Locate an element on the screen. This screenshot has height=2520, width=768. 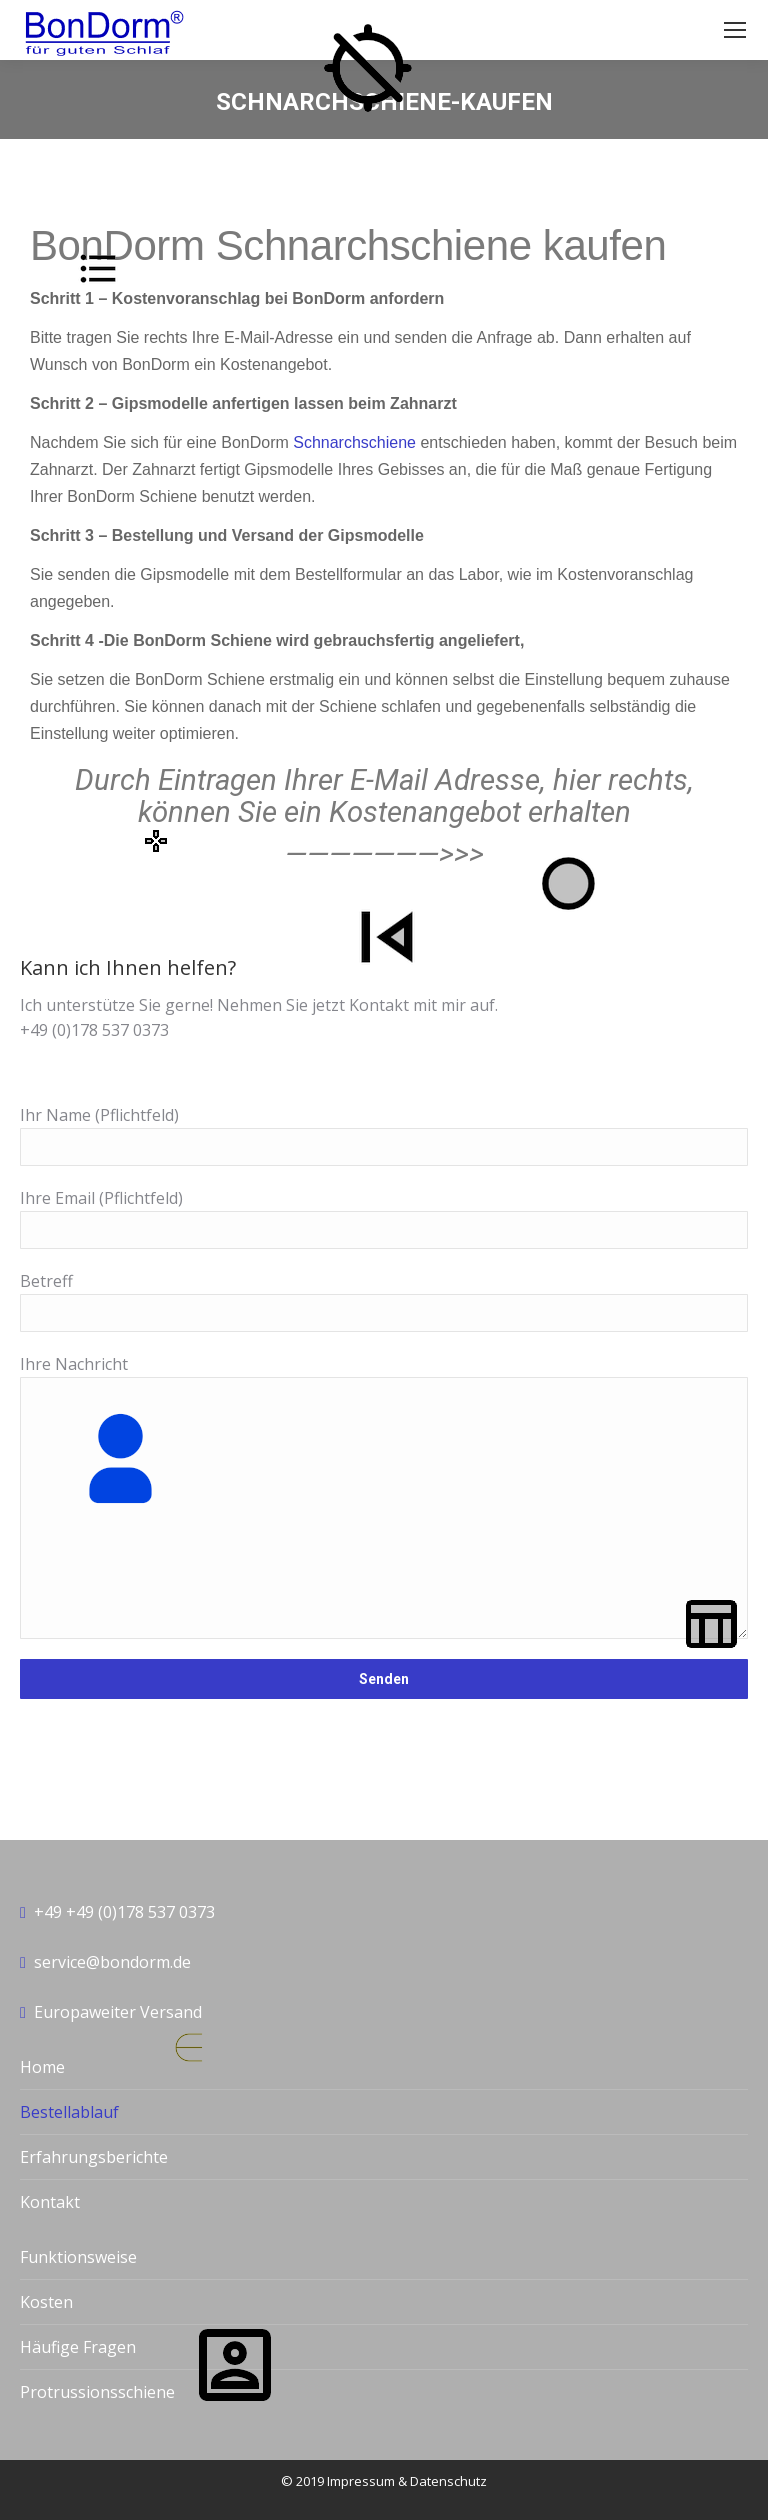
view items in a bulleted list format is located at coordinates (98, 268).